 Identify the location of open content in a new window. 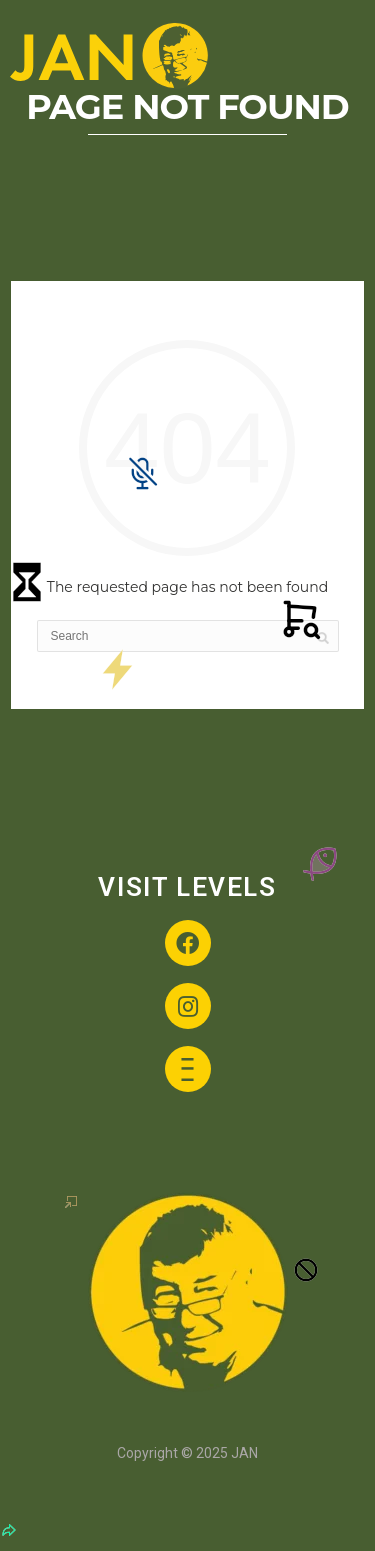
(71, 1202).